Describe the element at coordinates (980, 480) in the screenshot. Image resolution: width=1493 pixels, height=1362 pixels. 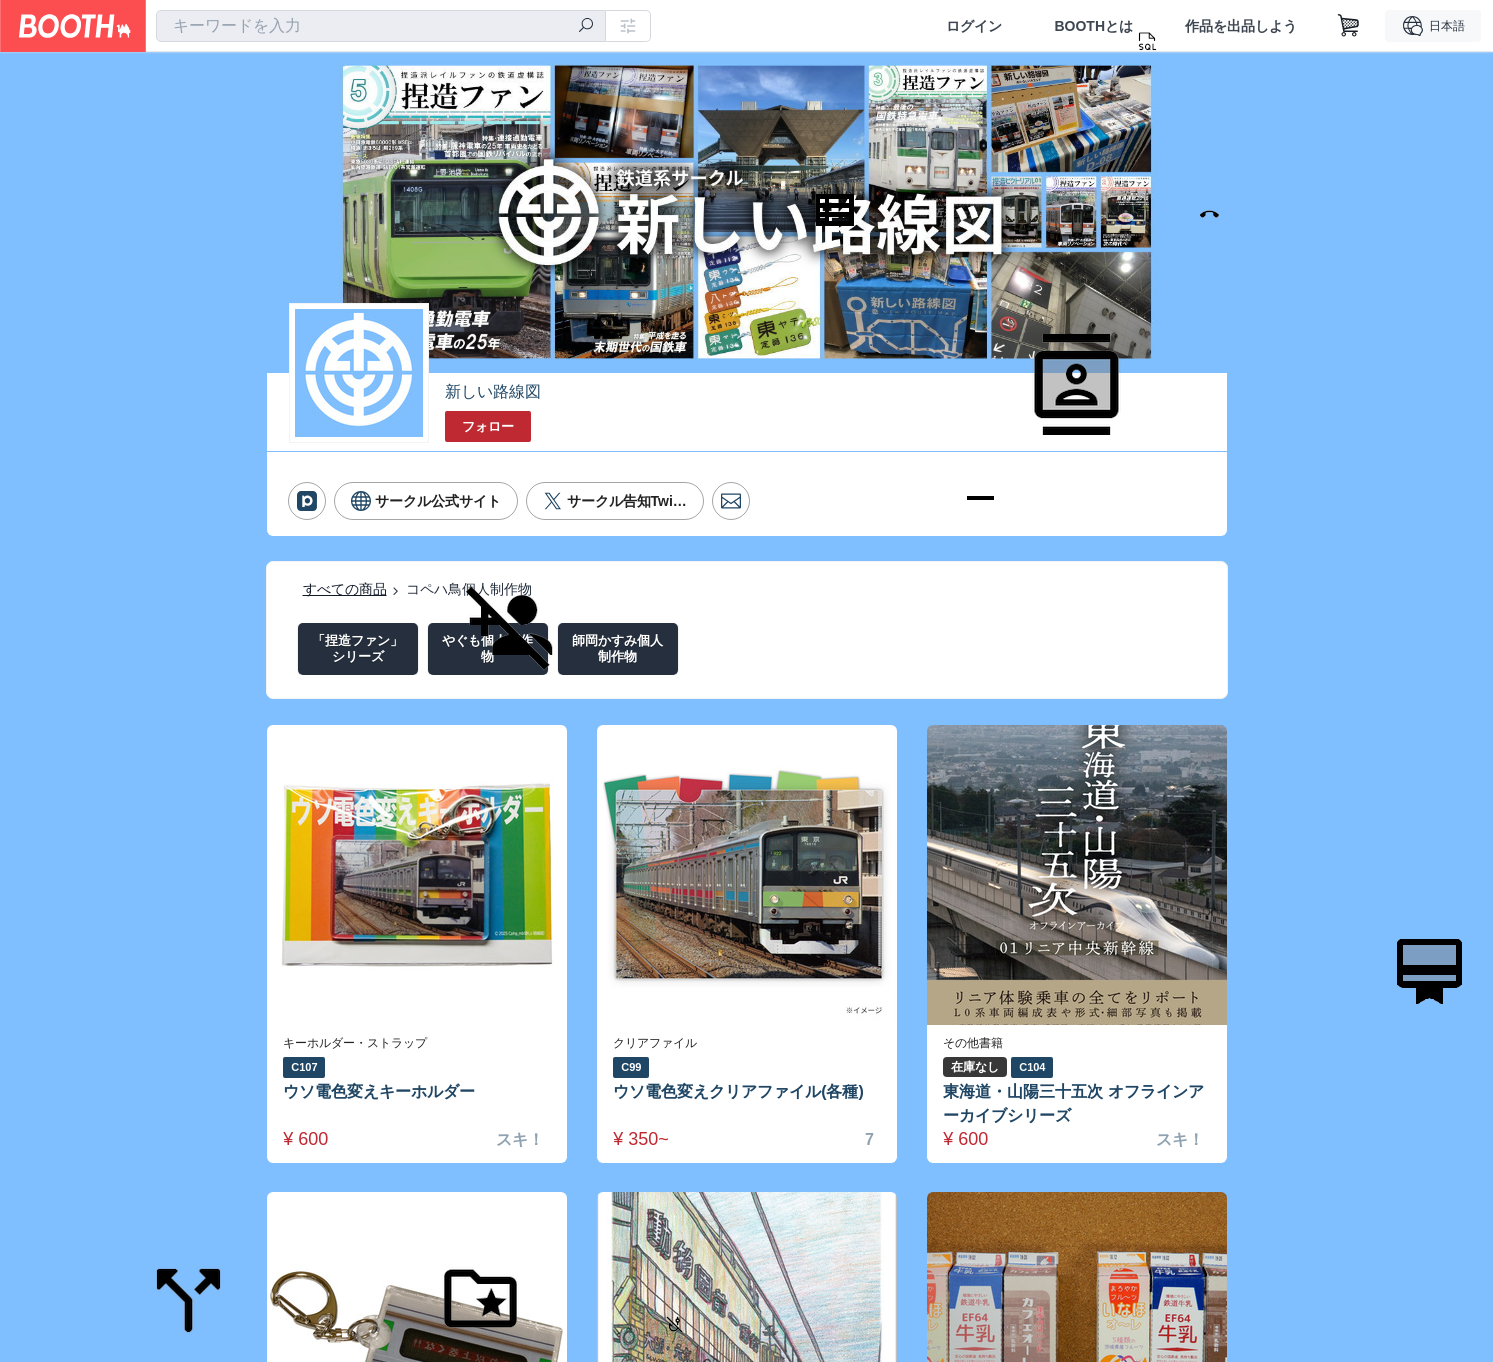
I see `minimize window to taskbar` at that location.